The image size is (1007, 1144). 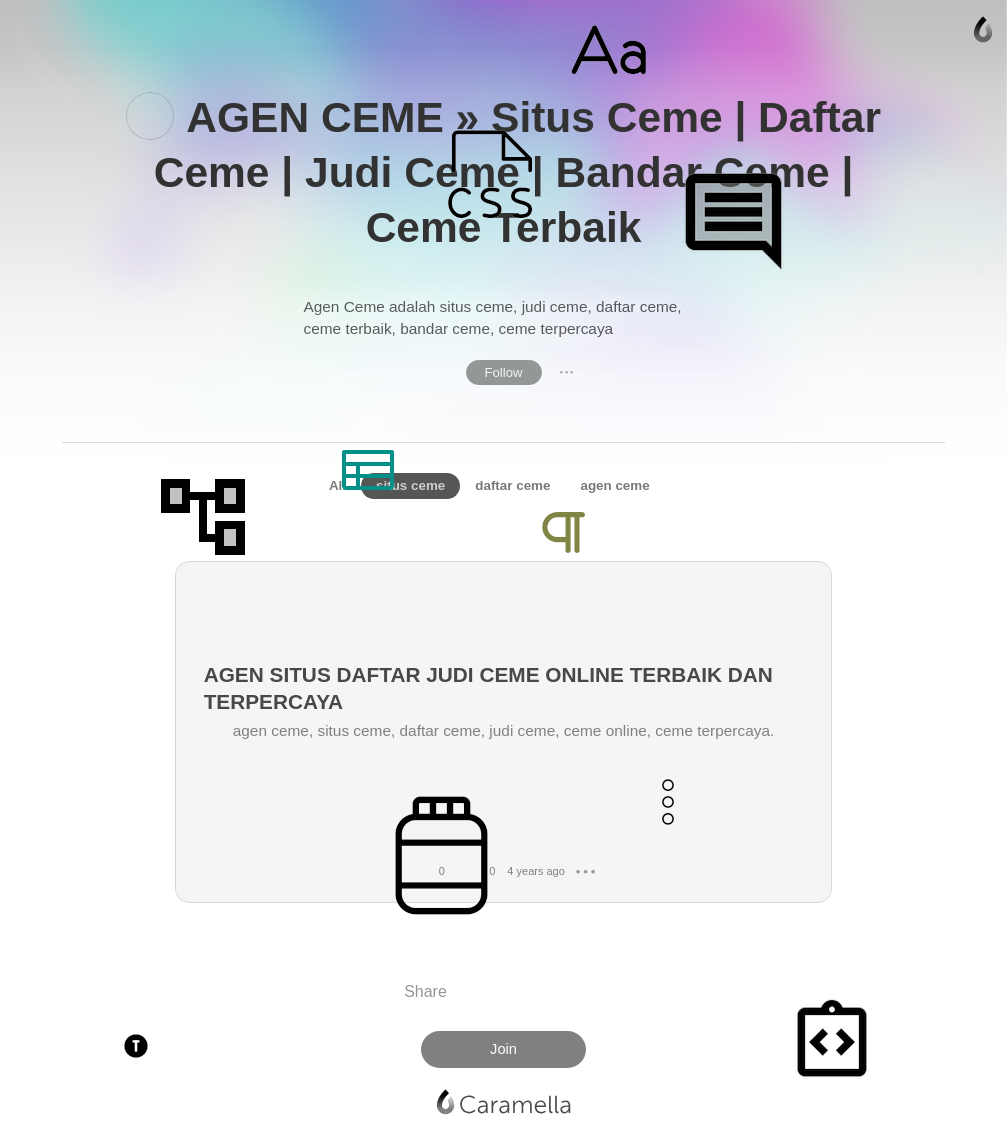 What do you see at coordinates (203, 517) in the screenshot?
I see `view organizational hierarchy or structure` at bounding box center [203, 517].